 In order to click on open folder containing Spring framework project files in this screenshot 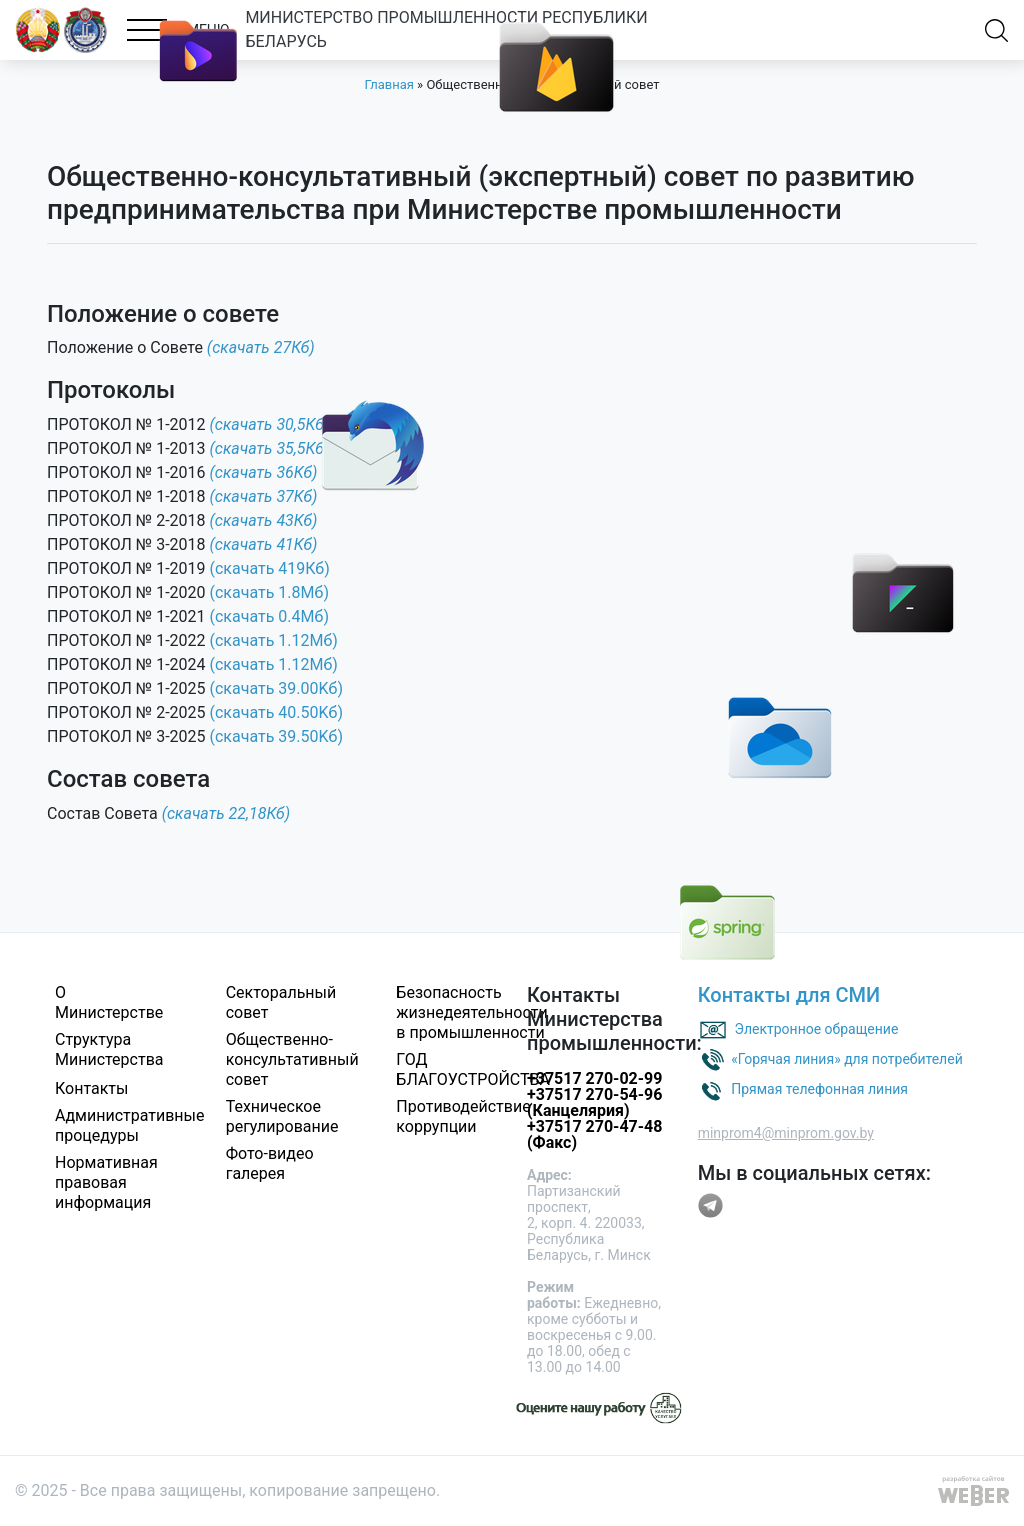, I will do `click(727, 925)`.